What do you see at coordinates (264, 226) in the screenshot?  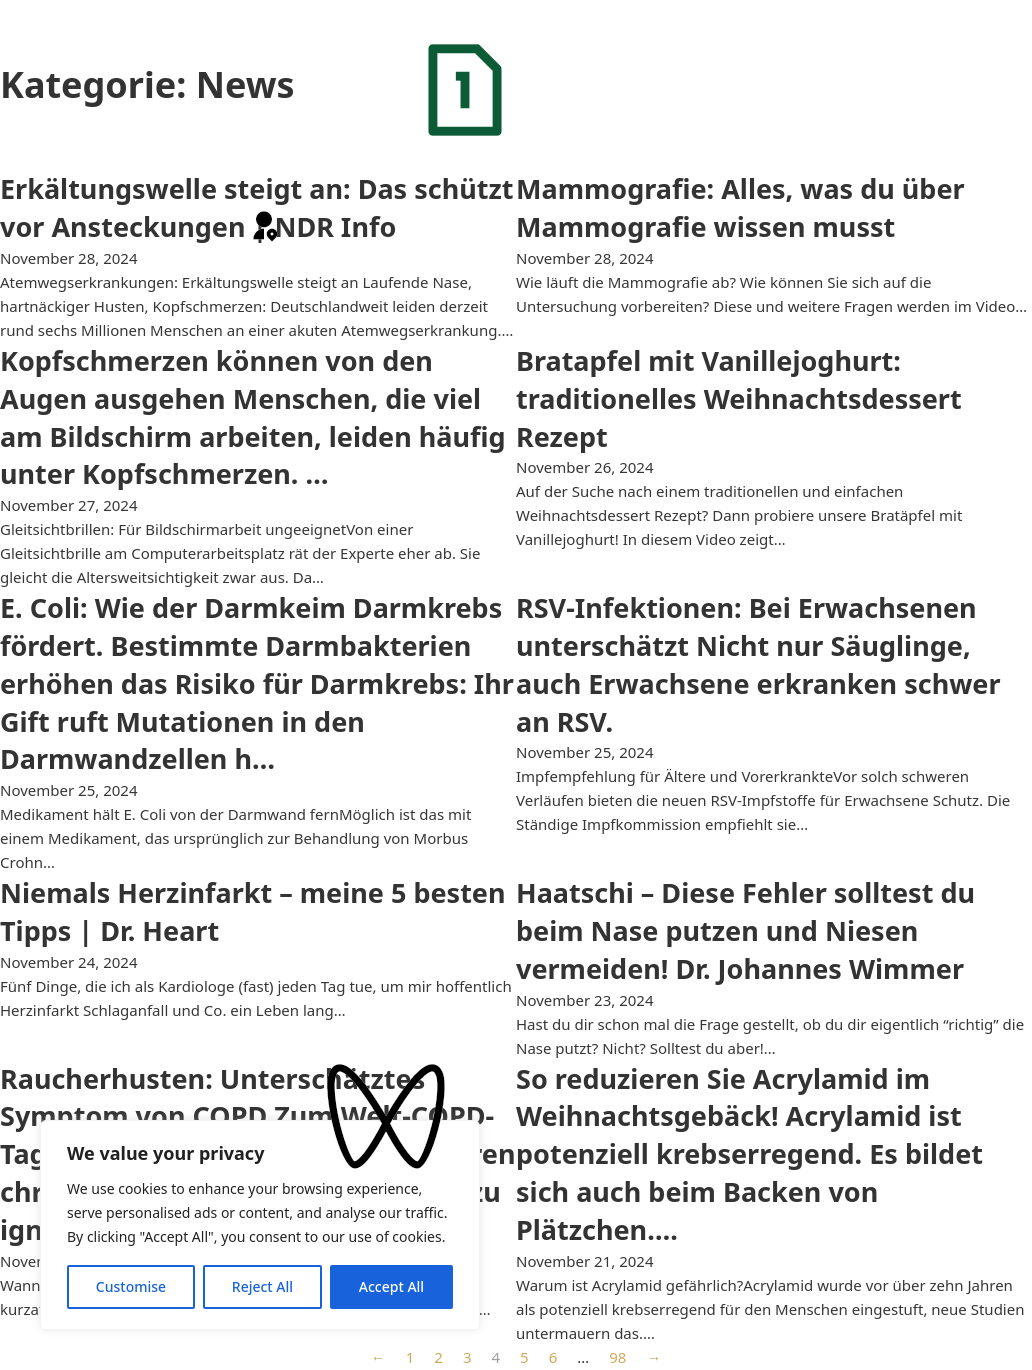 I see `view user's current location` at bounding box center [264, 226].